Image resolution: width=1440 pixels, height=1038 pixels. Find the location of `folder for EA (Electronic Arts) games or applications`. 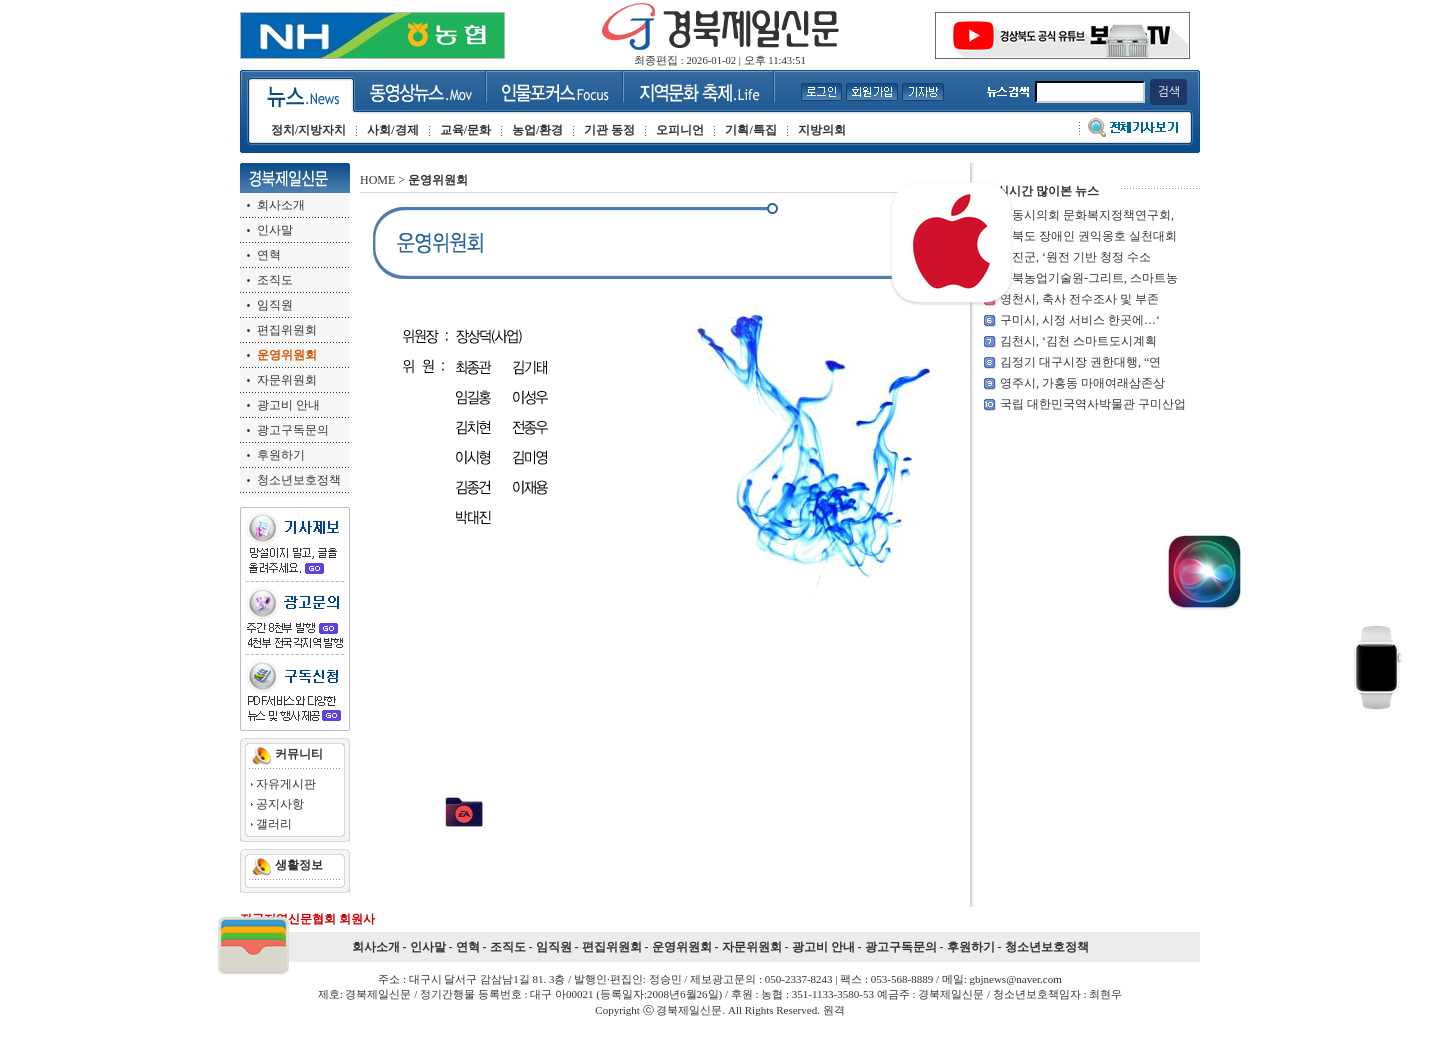

folder for EA (Electronic Arts) games or applications is located at coordinates (464, 813).